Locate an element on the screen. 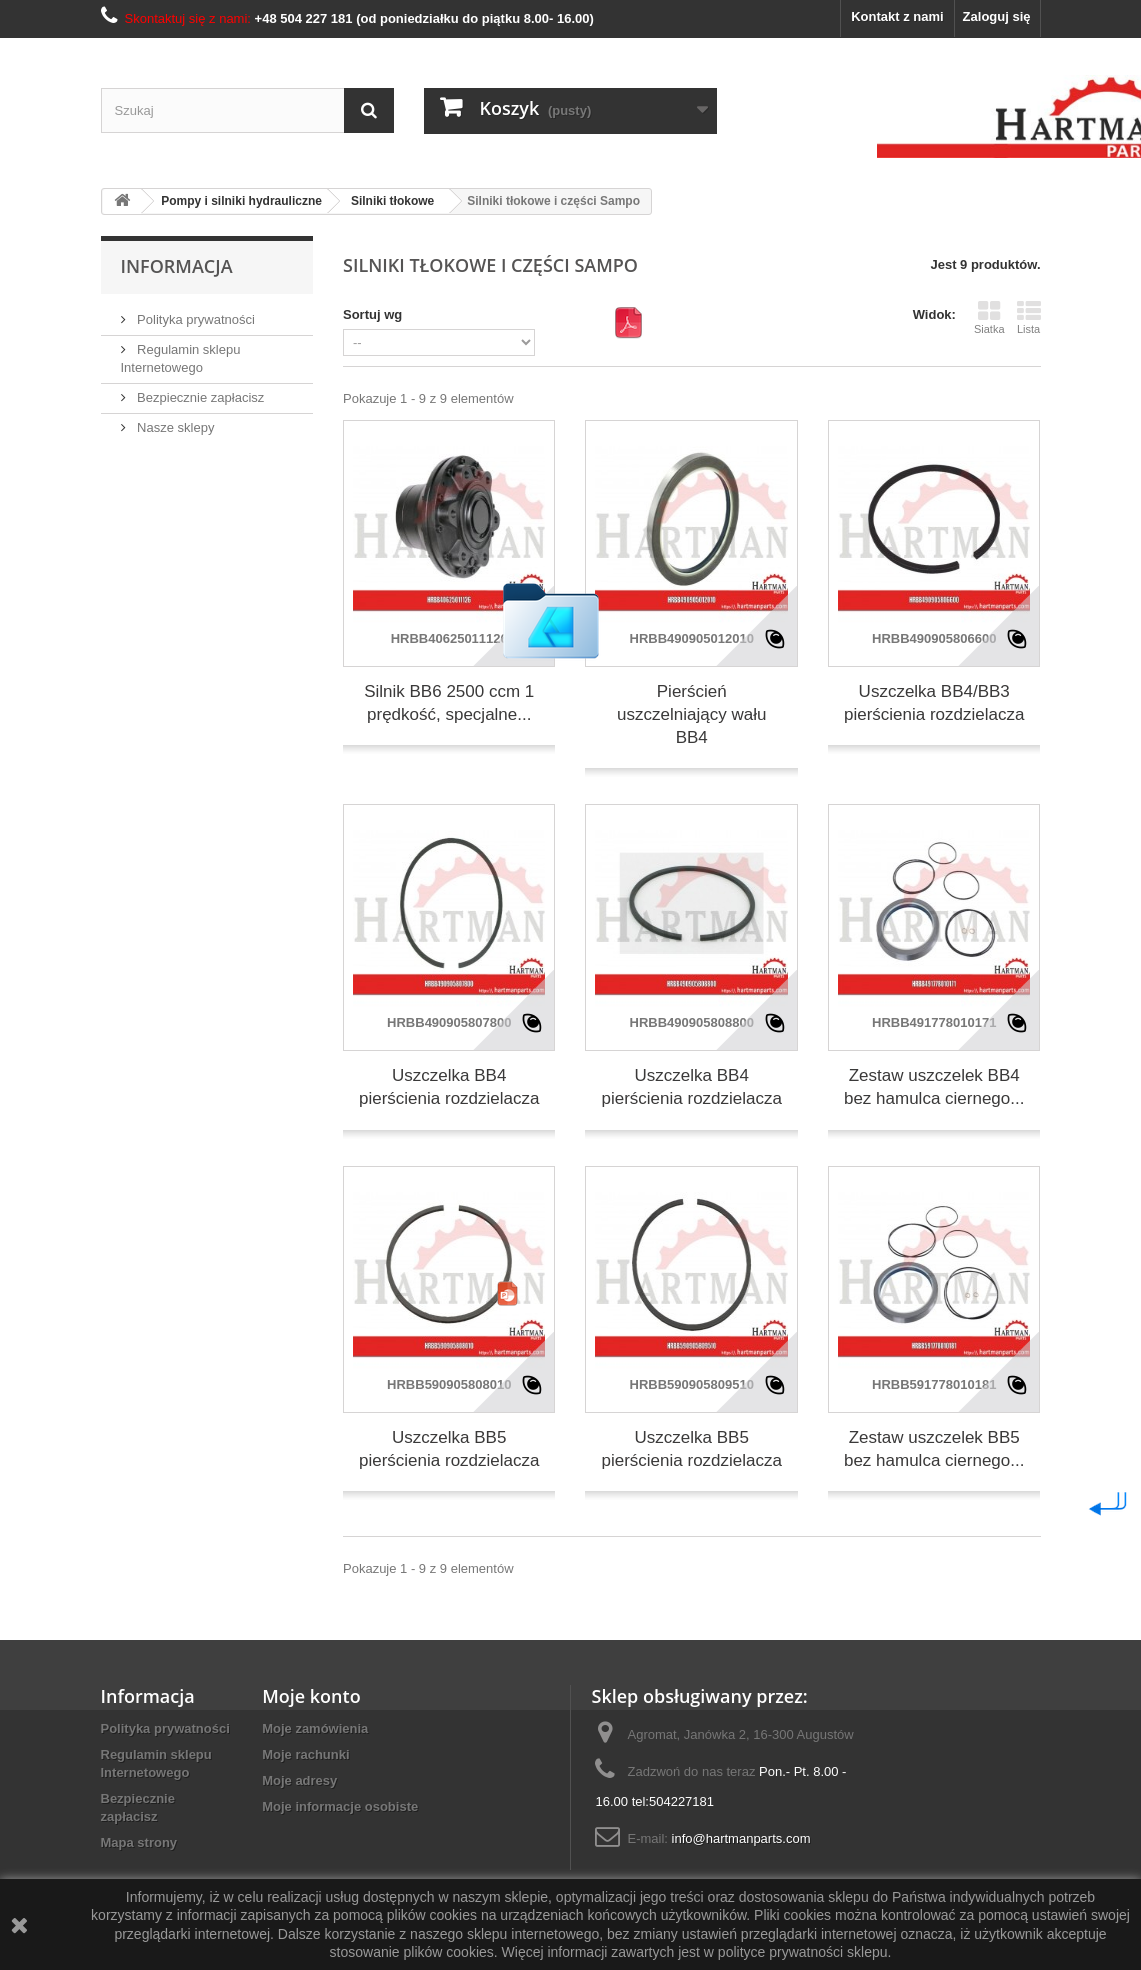 The height and width of the screenshot is (1970, 1141). reply to all recipients of an email is located at coordinates (1107, 1501).